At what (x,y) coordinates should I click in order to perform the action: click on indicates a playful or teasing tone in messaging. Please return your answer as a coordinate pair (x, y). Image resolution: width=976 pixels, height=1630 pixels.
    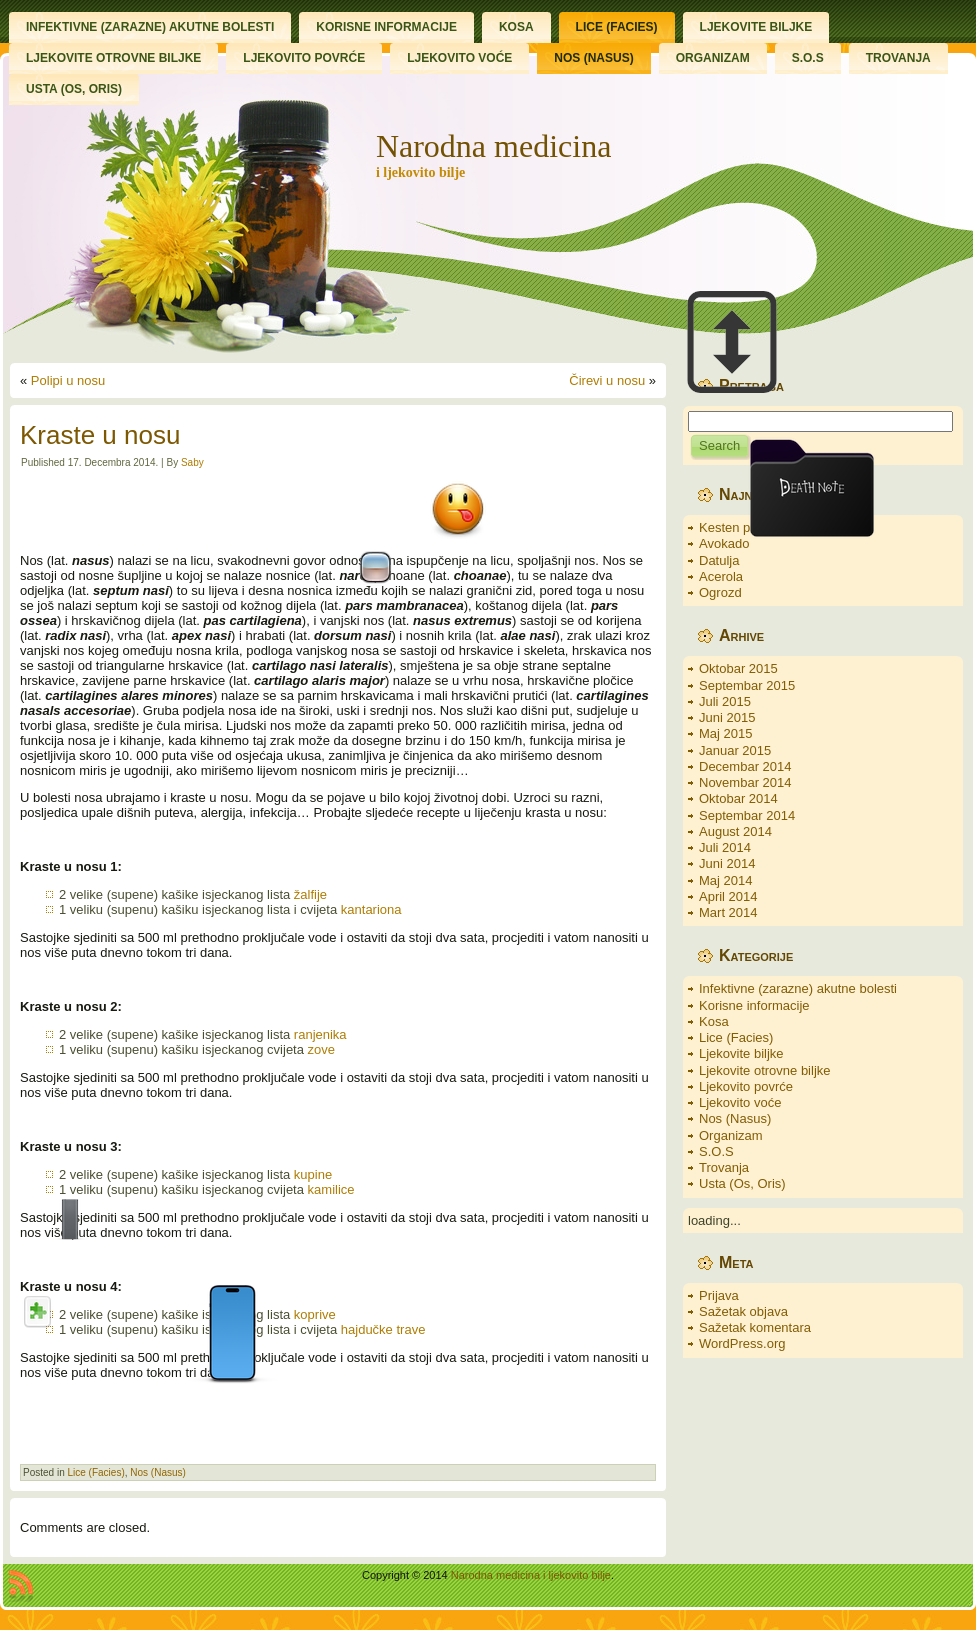
    Looking at the image, I should click on (458, 509).